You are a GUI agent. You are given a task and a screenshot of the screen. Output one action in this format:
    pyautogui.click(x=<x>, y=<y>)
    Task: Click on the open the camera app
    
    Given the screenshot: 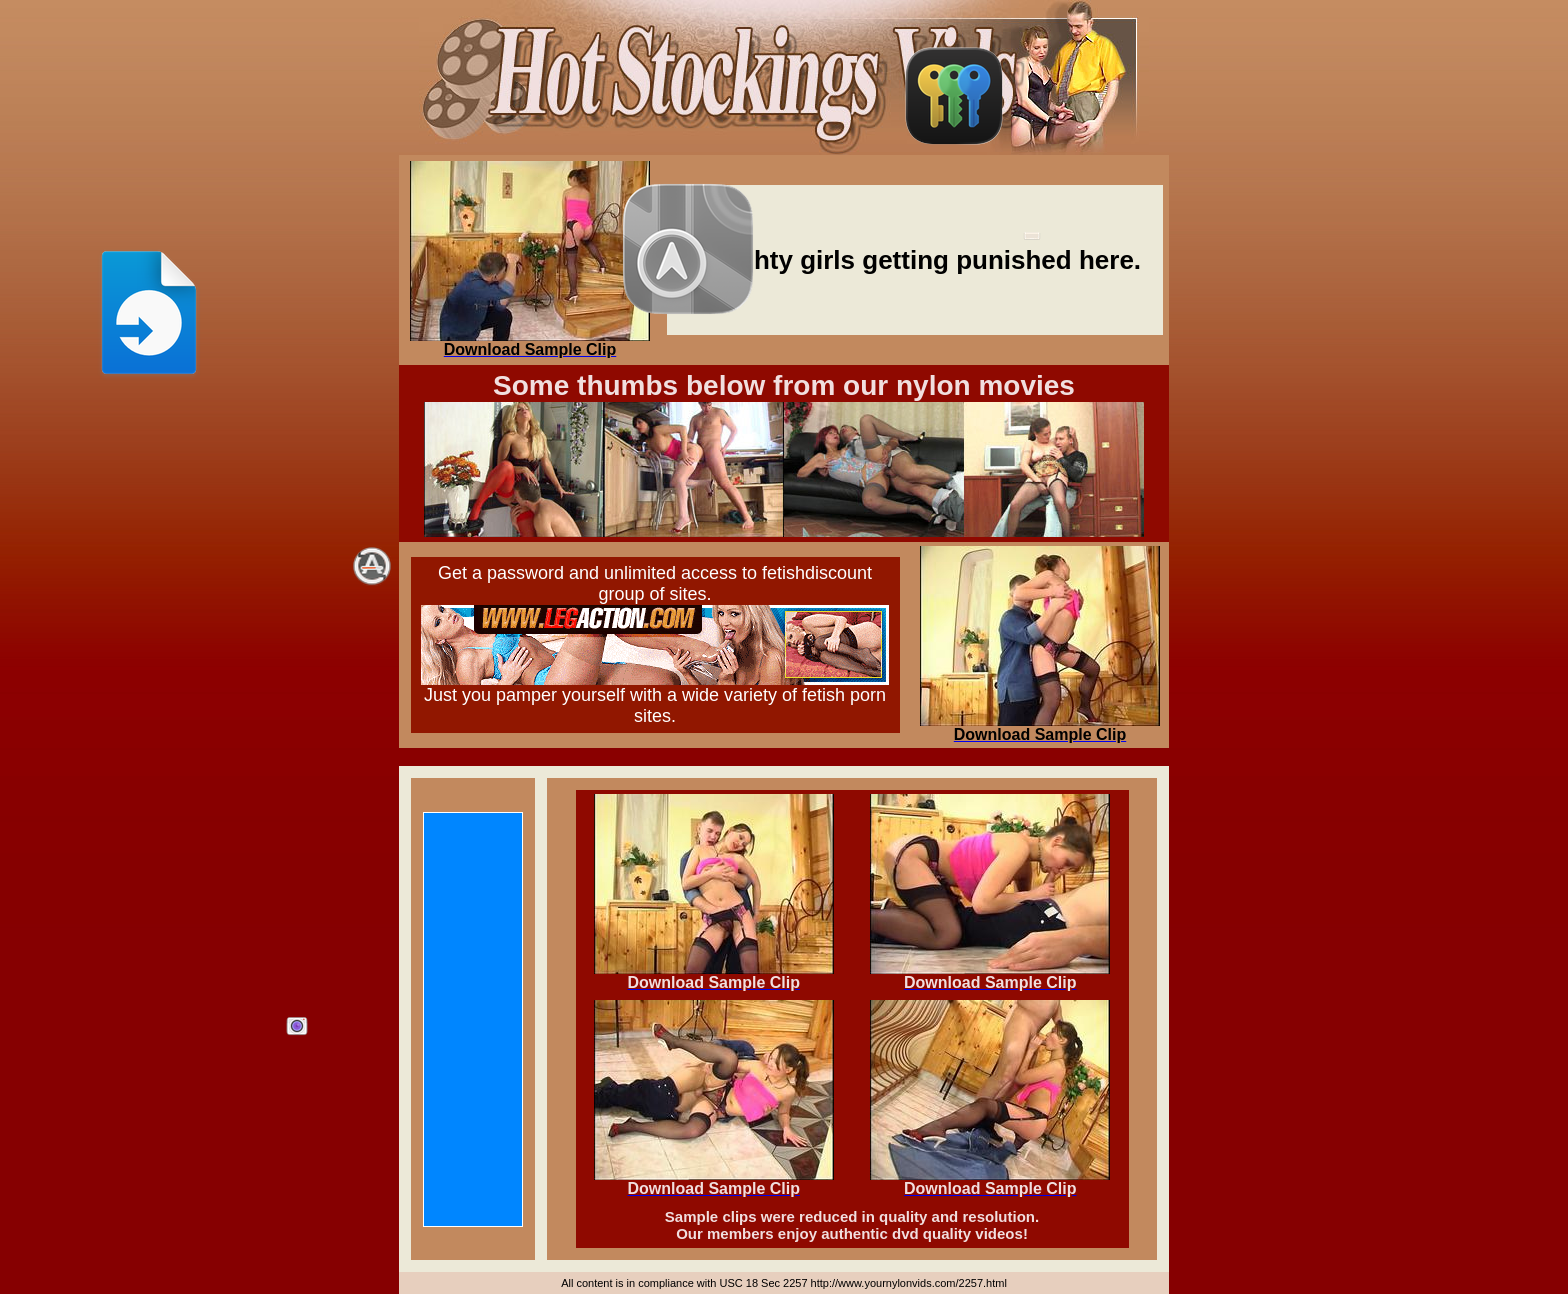 What is the action you would take?
    pyautogui.click(x=297, y=1026)
    